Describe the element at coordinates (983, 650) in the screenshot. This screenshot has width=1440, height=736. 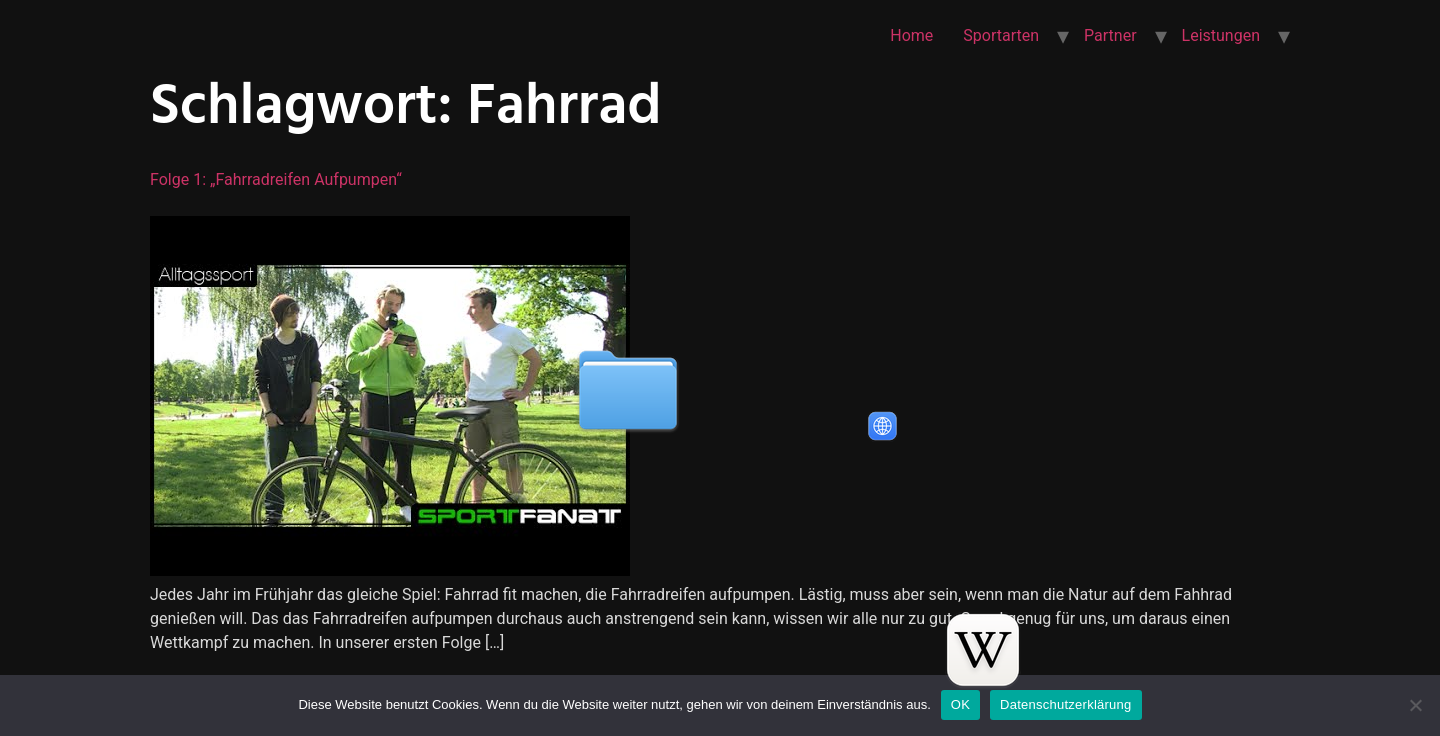
I see `open wike wikipedia reader app` at that location.